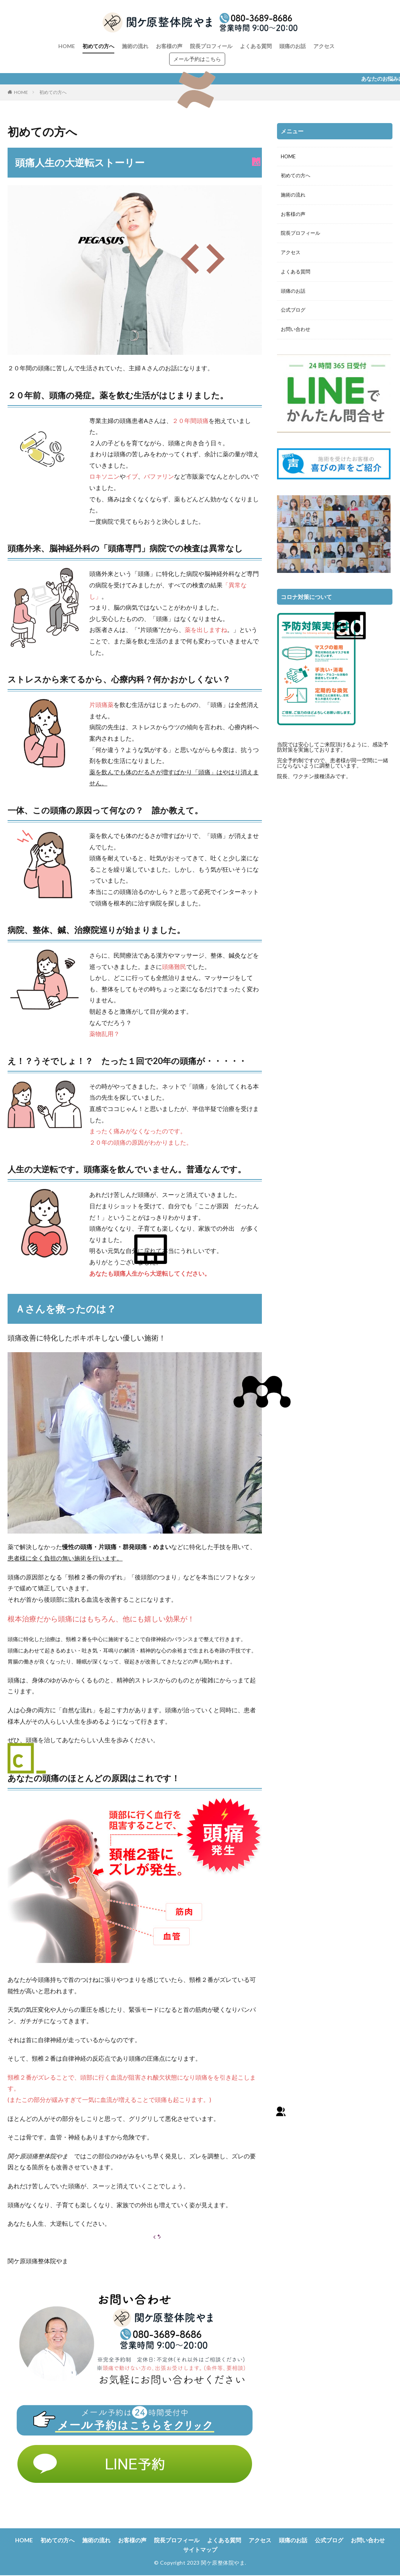 The image size is (400, 2576). What do you see at coordinates (350, 626) in the screenshot?
I see `Adversal advertising platform logo` at bounding box center [350, 626].